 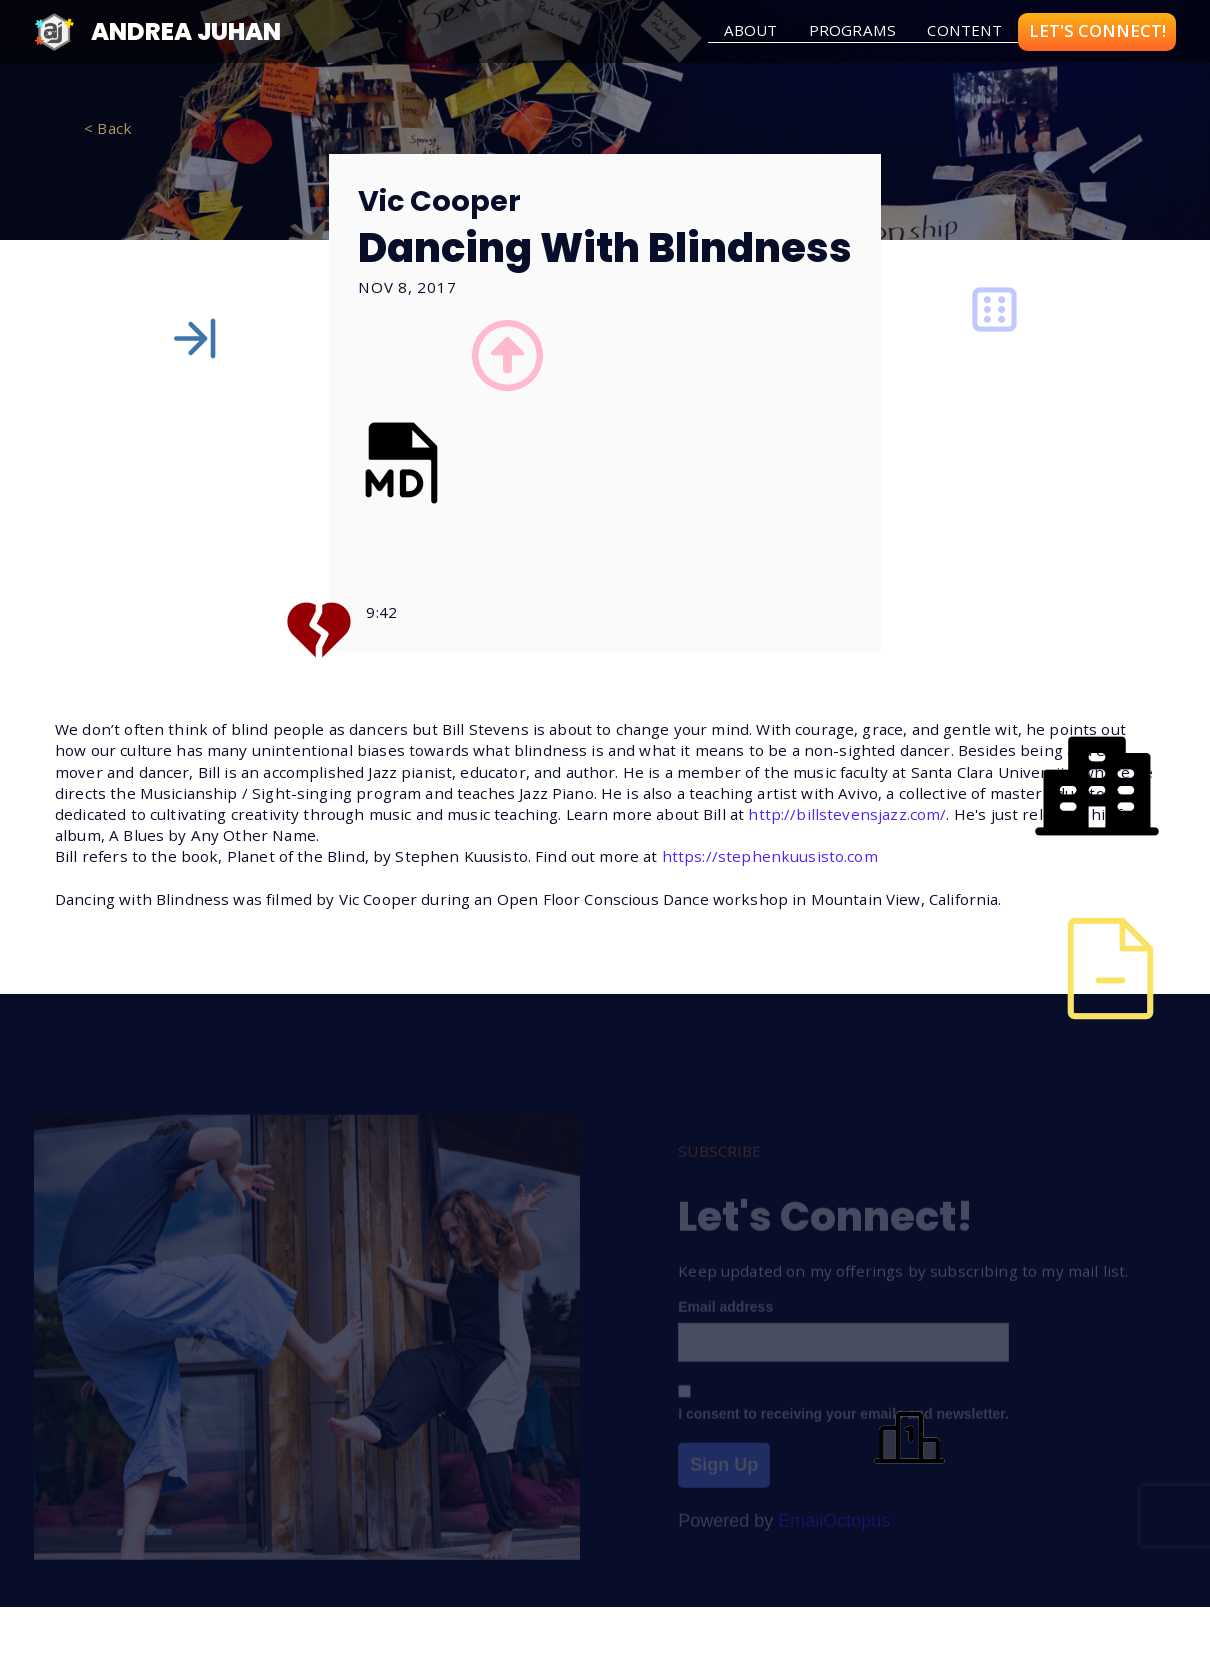 I want to click on remove a file or document, so click(x=1110, y=968).